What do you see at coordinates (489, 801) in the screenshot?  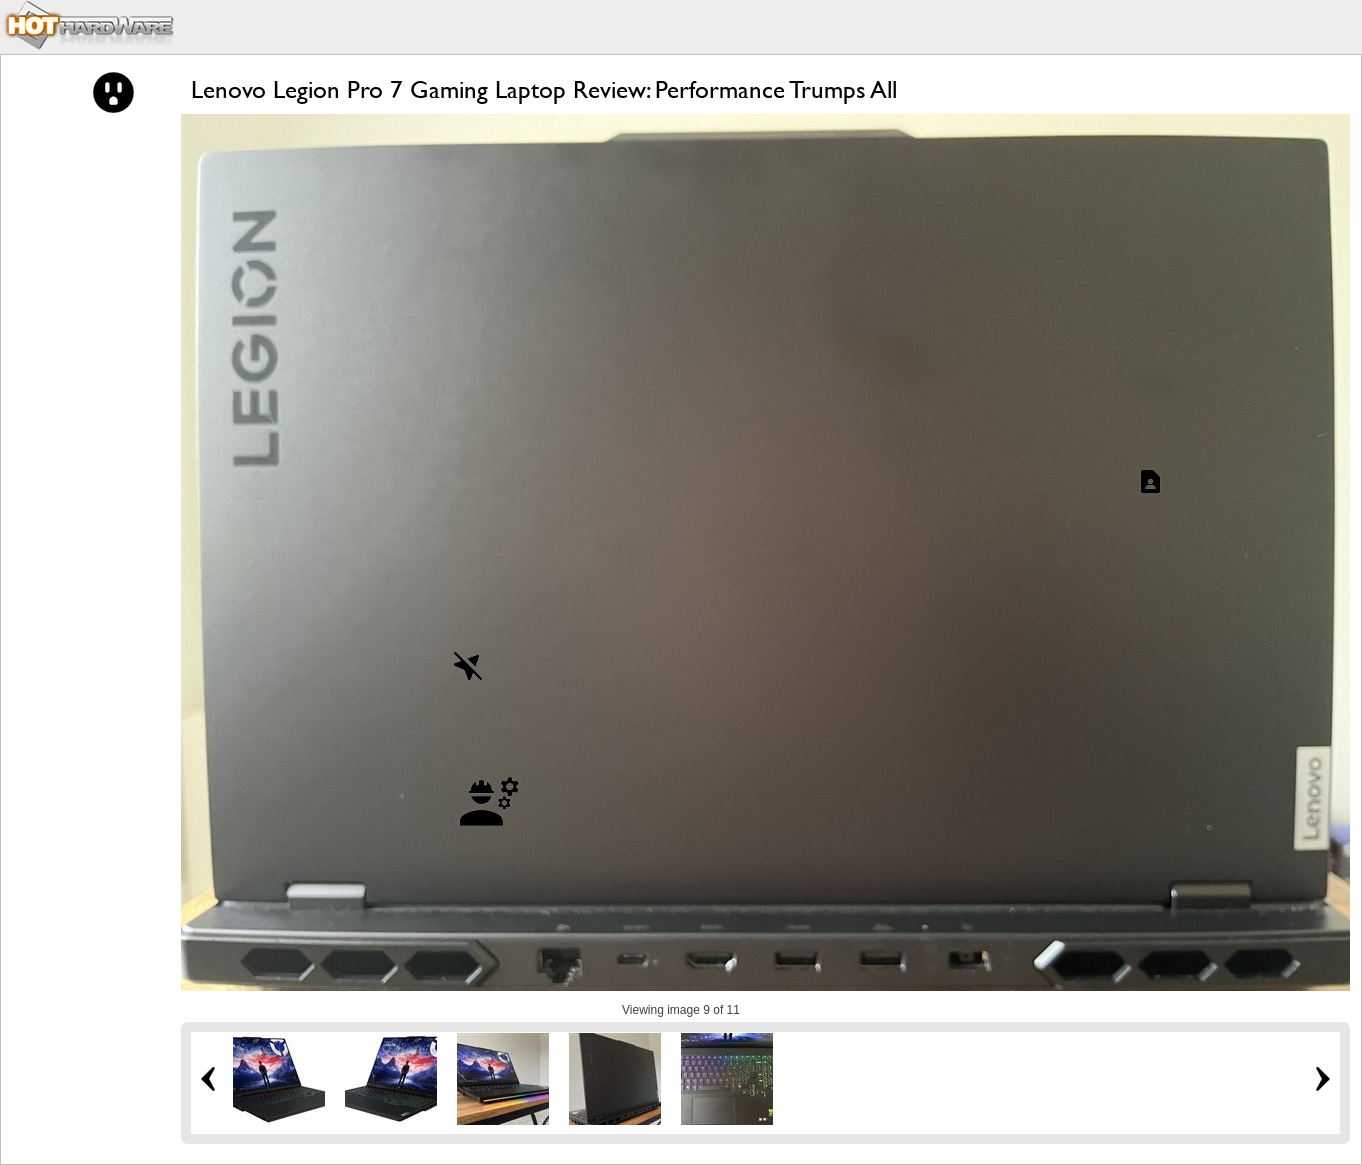 I see `access engineering or technical settings` at bounding box center [489, 801].